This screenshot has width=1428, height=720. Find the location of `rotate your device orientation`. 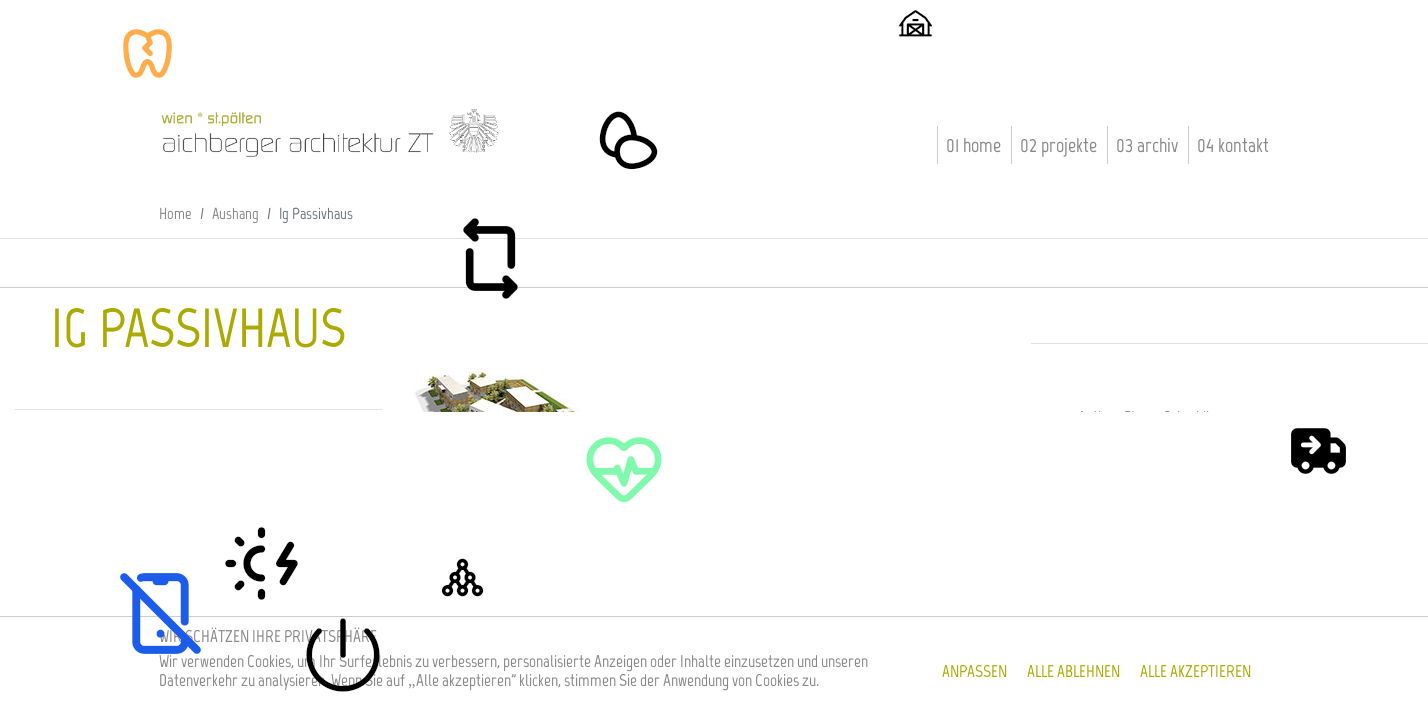

rotate your device orientation is located at coordinates (490, 258).